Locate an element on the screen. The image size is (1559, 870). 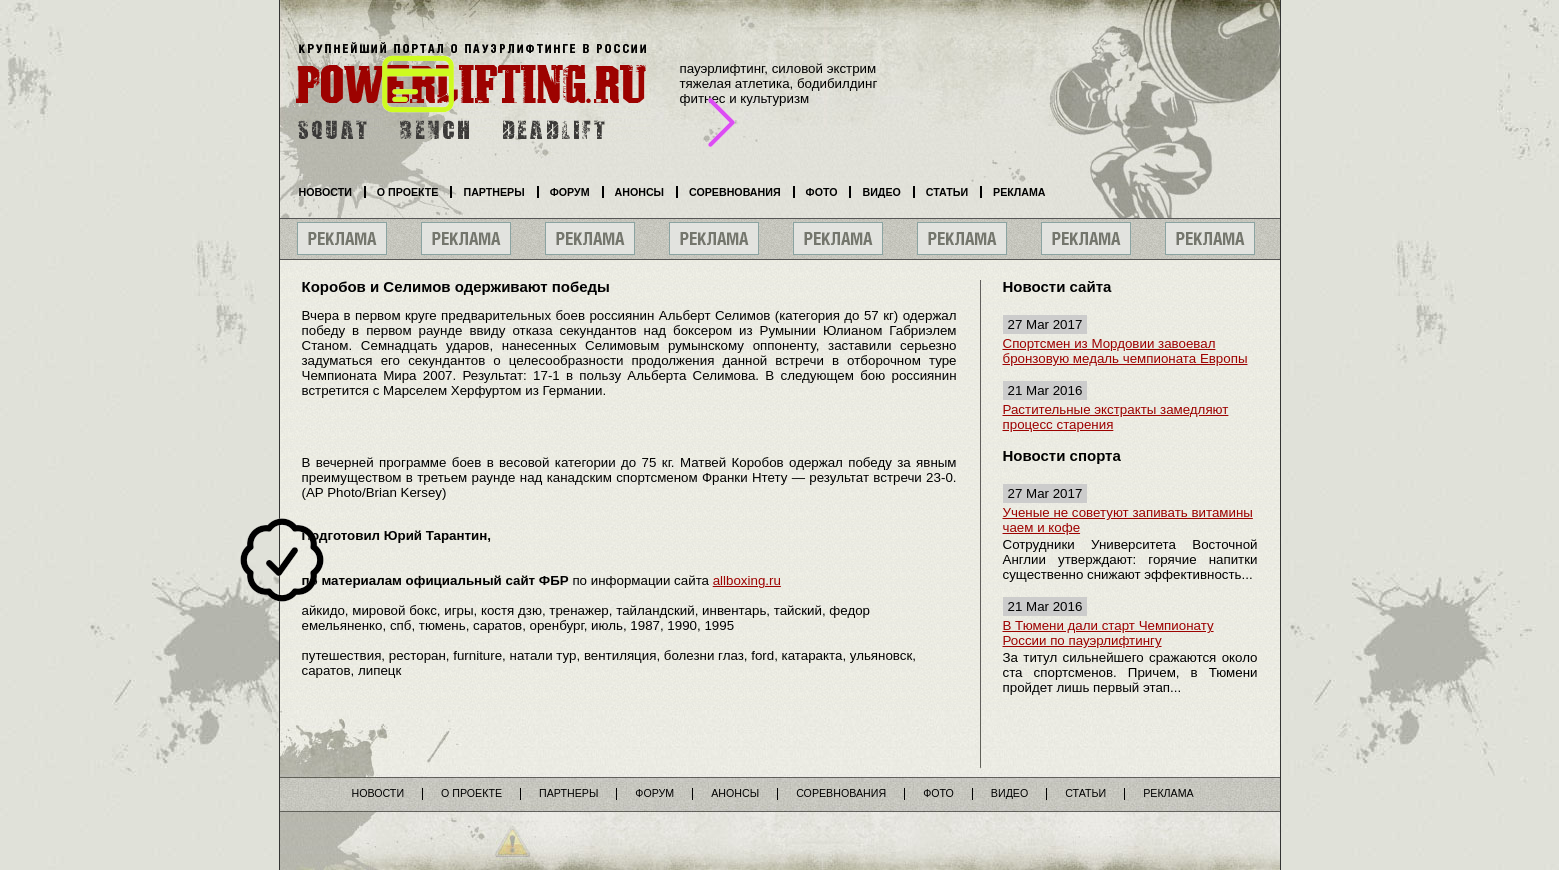
verified account or user badge is located at coordinates (282, 560).